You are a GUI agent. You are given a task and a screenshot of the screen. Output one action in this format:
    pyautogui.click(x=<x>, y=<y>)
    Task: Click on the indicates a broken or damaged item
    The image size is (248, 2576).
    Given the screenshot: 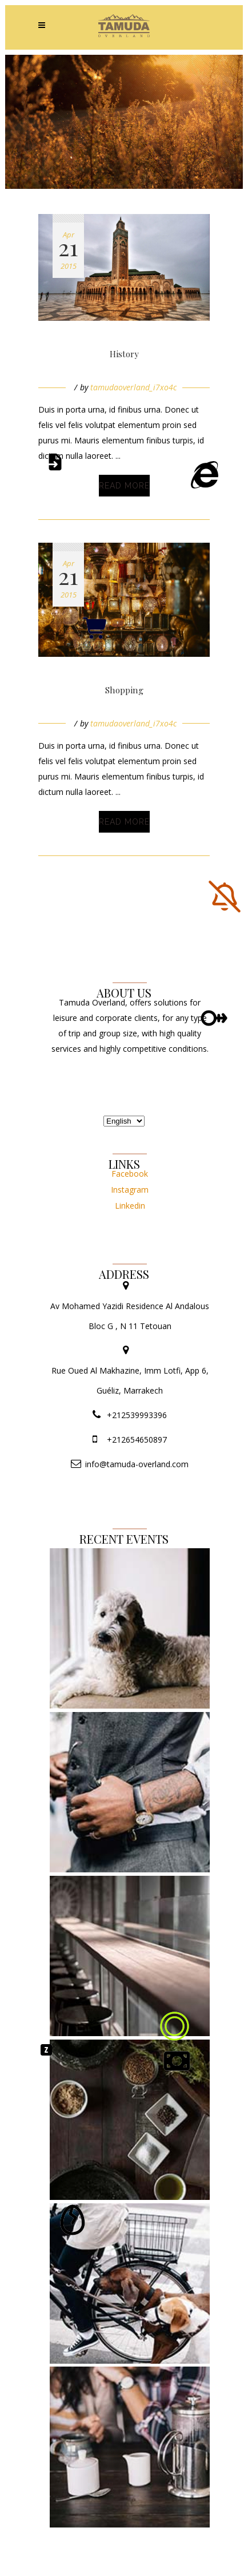 What is the action you would take?
    pyautogui.click(x=73, y=2220)
    